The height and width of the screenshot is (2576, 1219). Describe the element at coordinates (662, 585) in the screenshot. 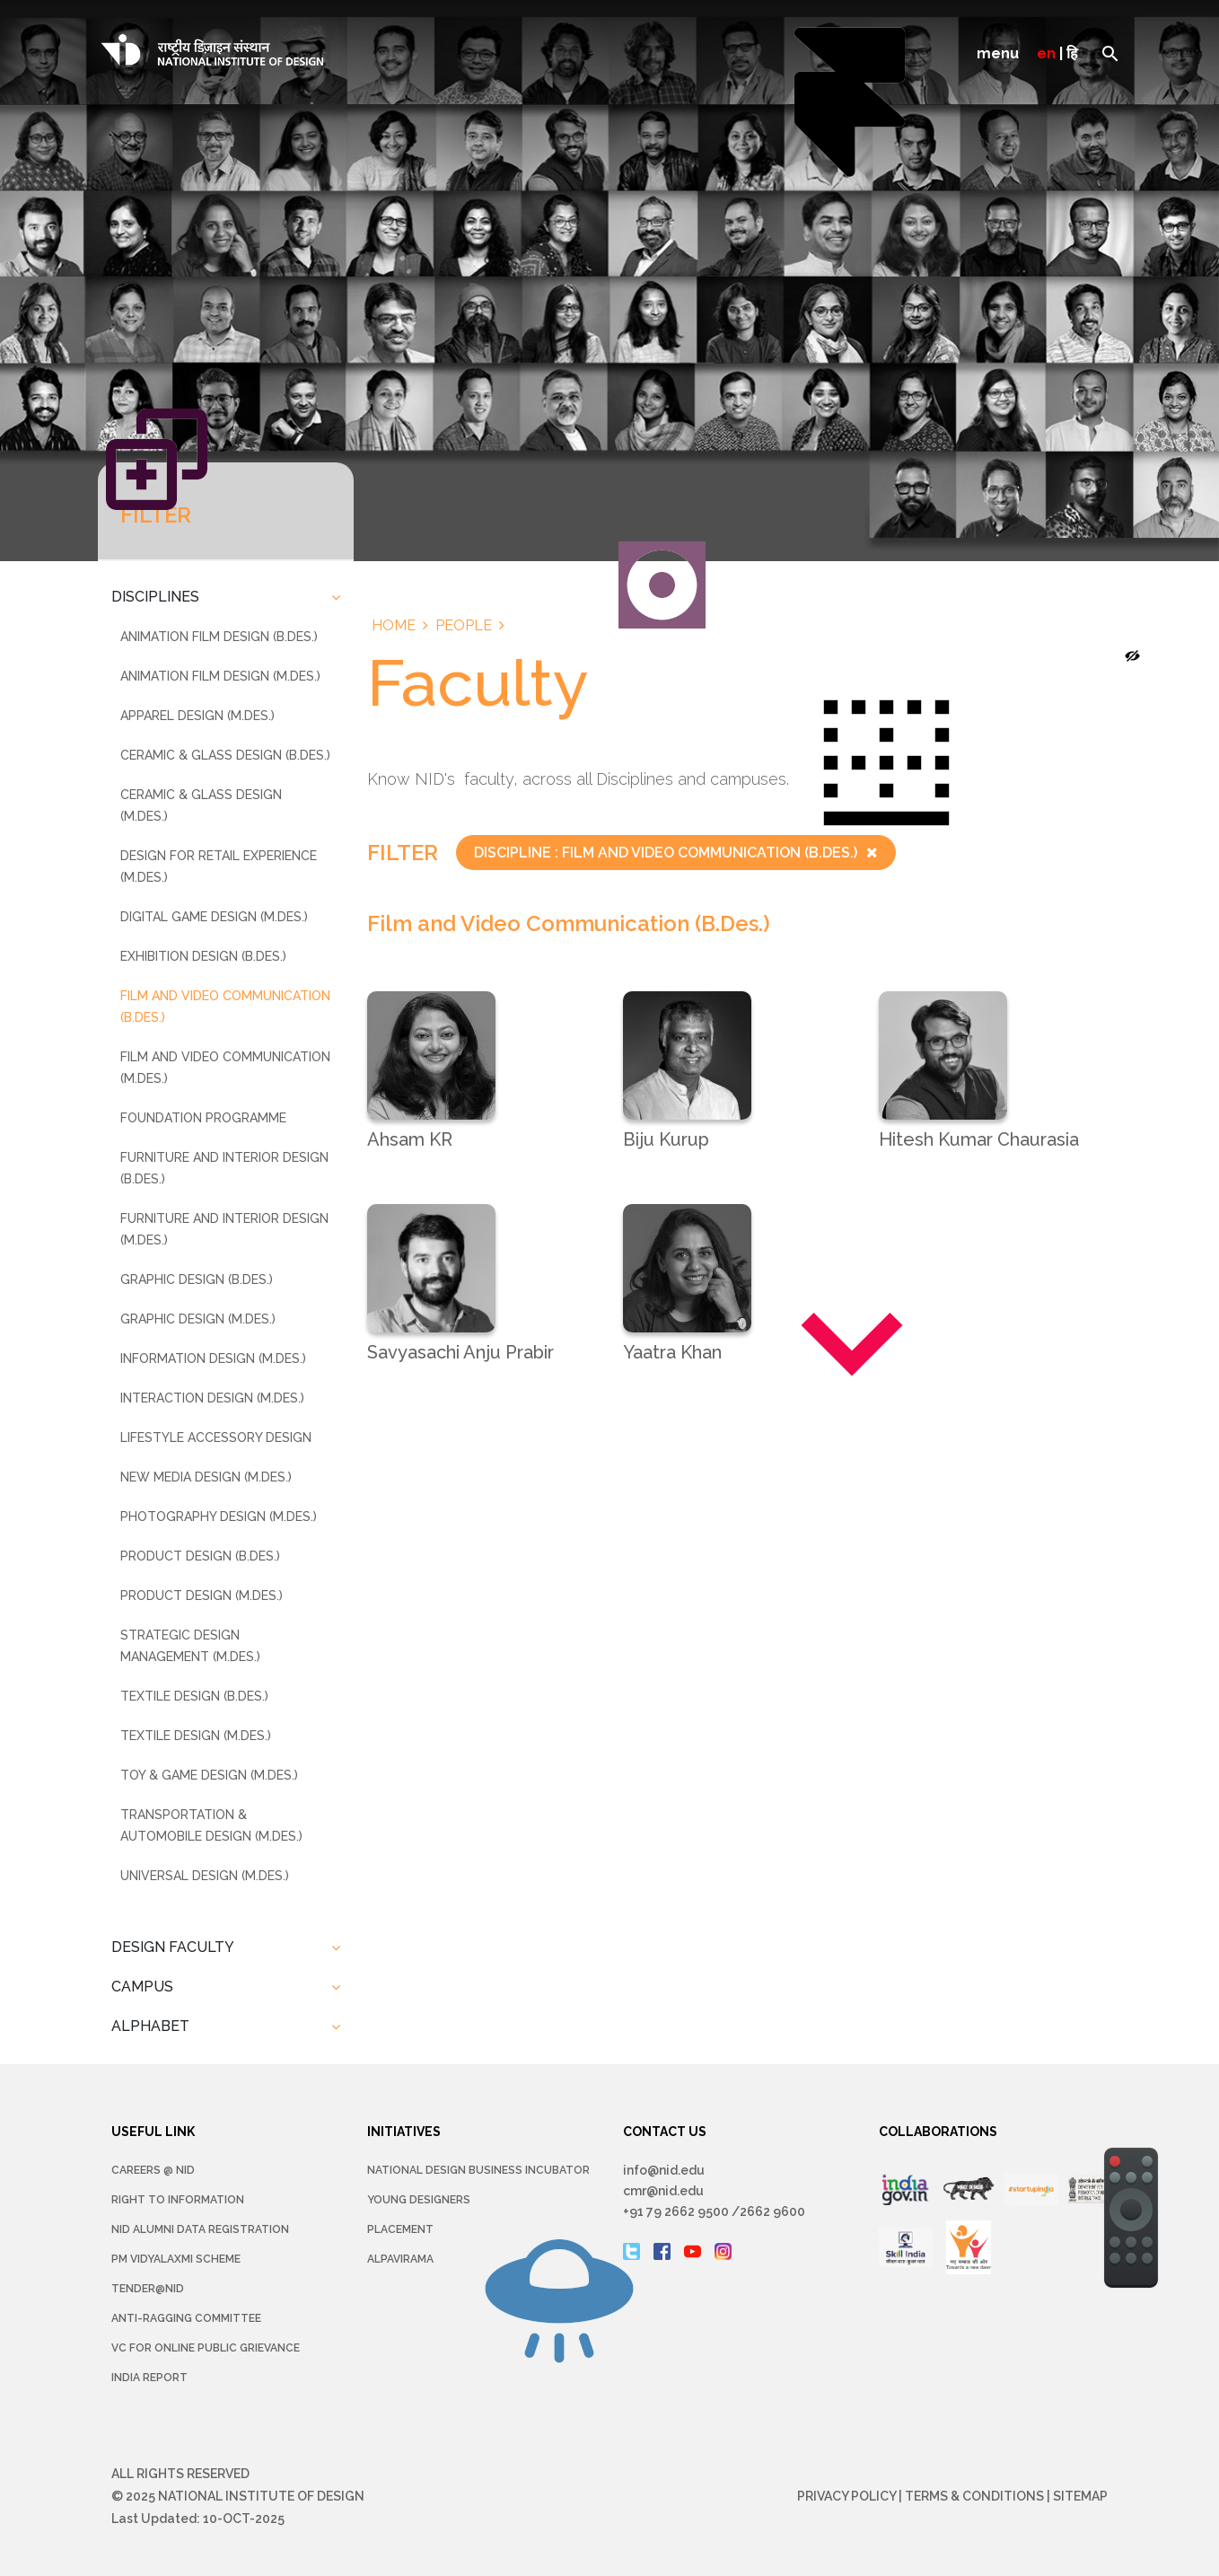

I see `view music album or collection` at that location.